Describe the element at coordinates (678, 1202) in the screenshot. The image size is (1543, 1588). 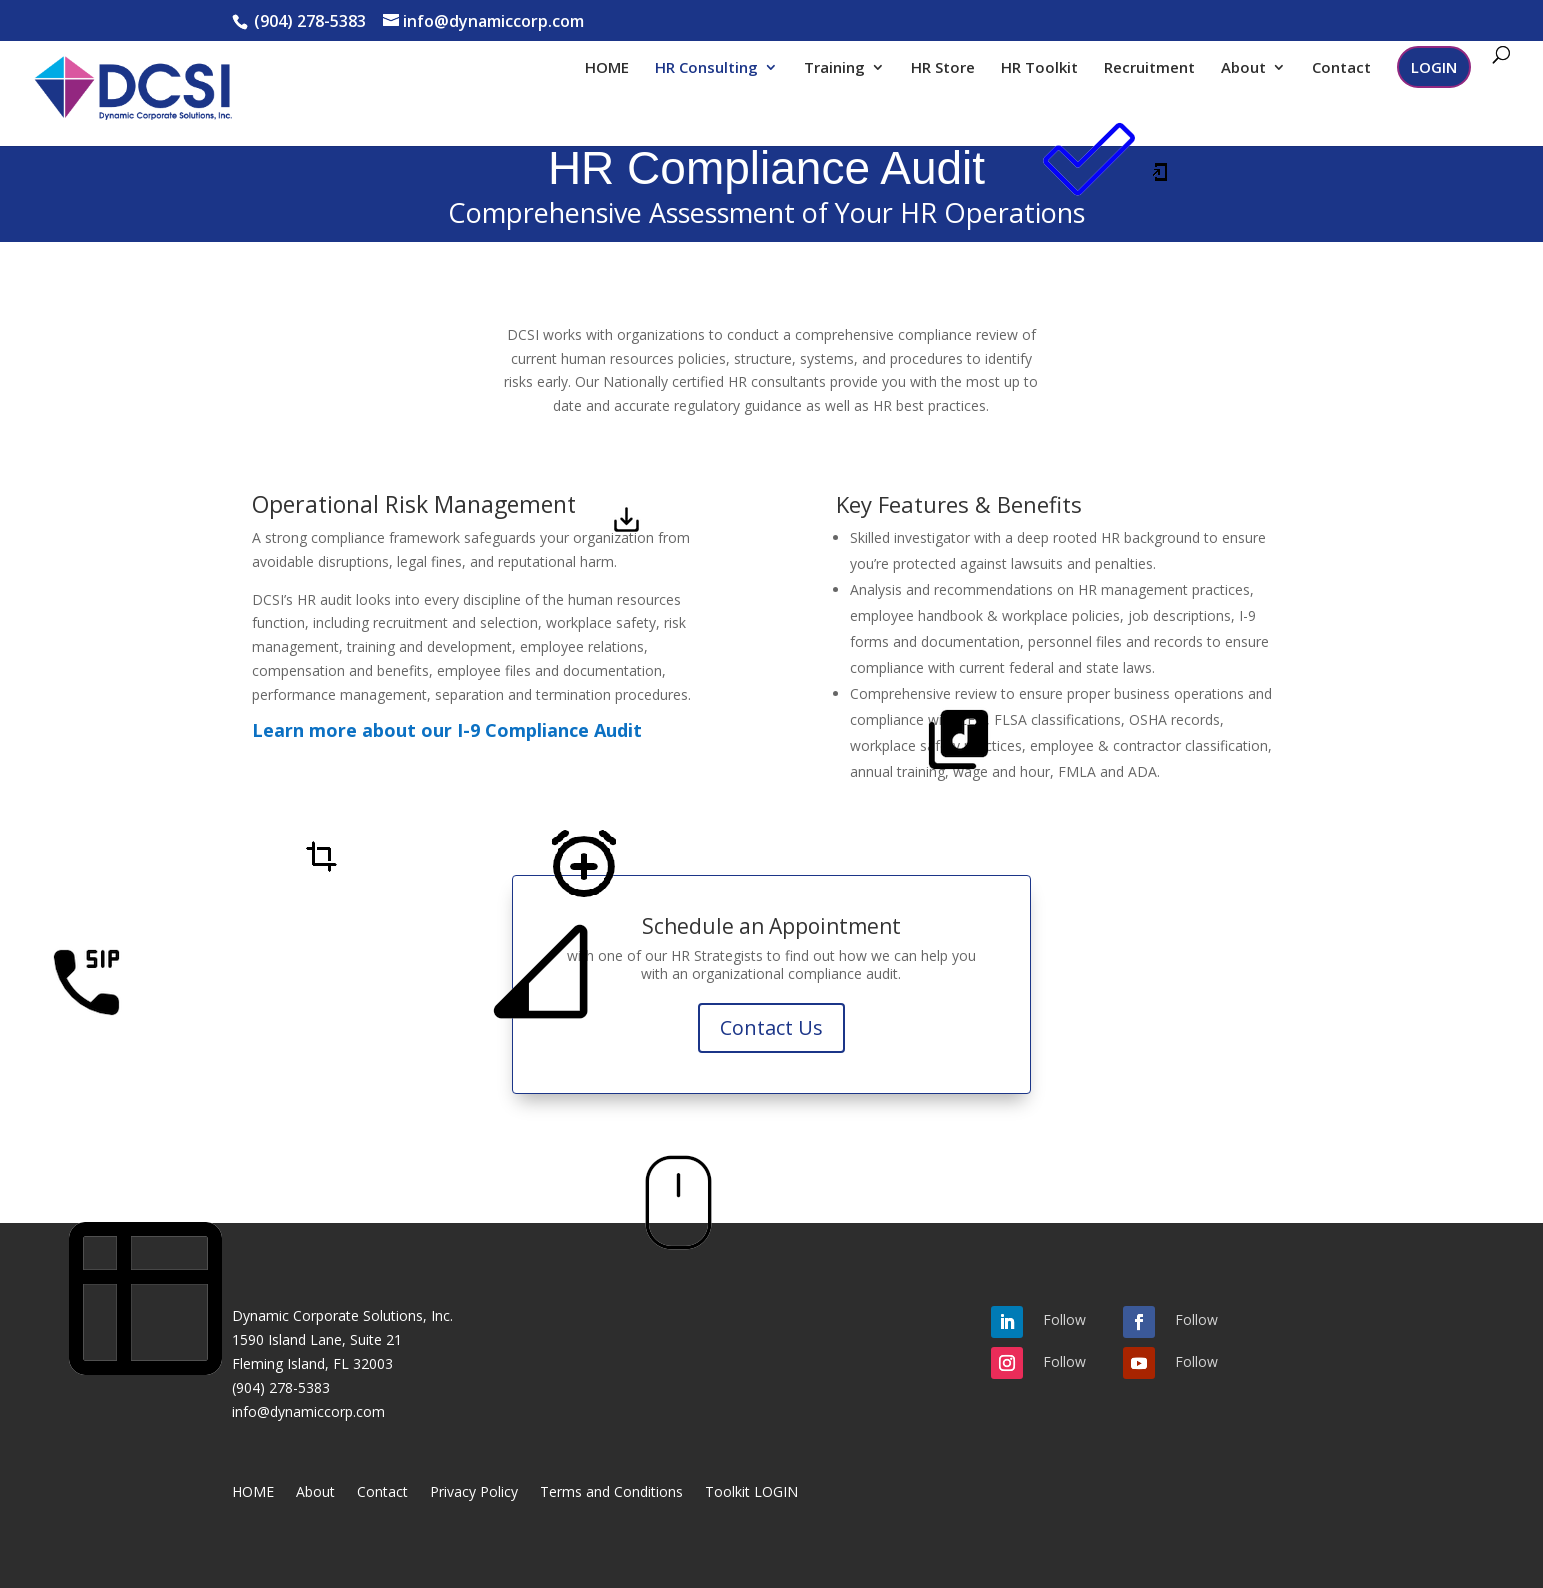
I see `indicates mouse input device` at that location.